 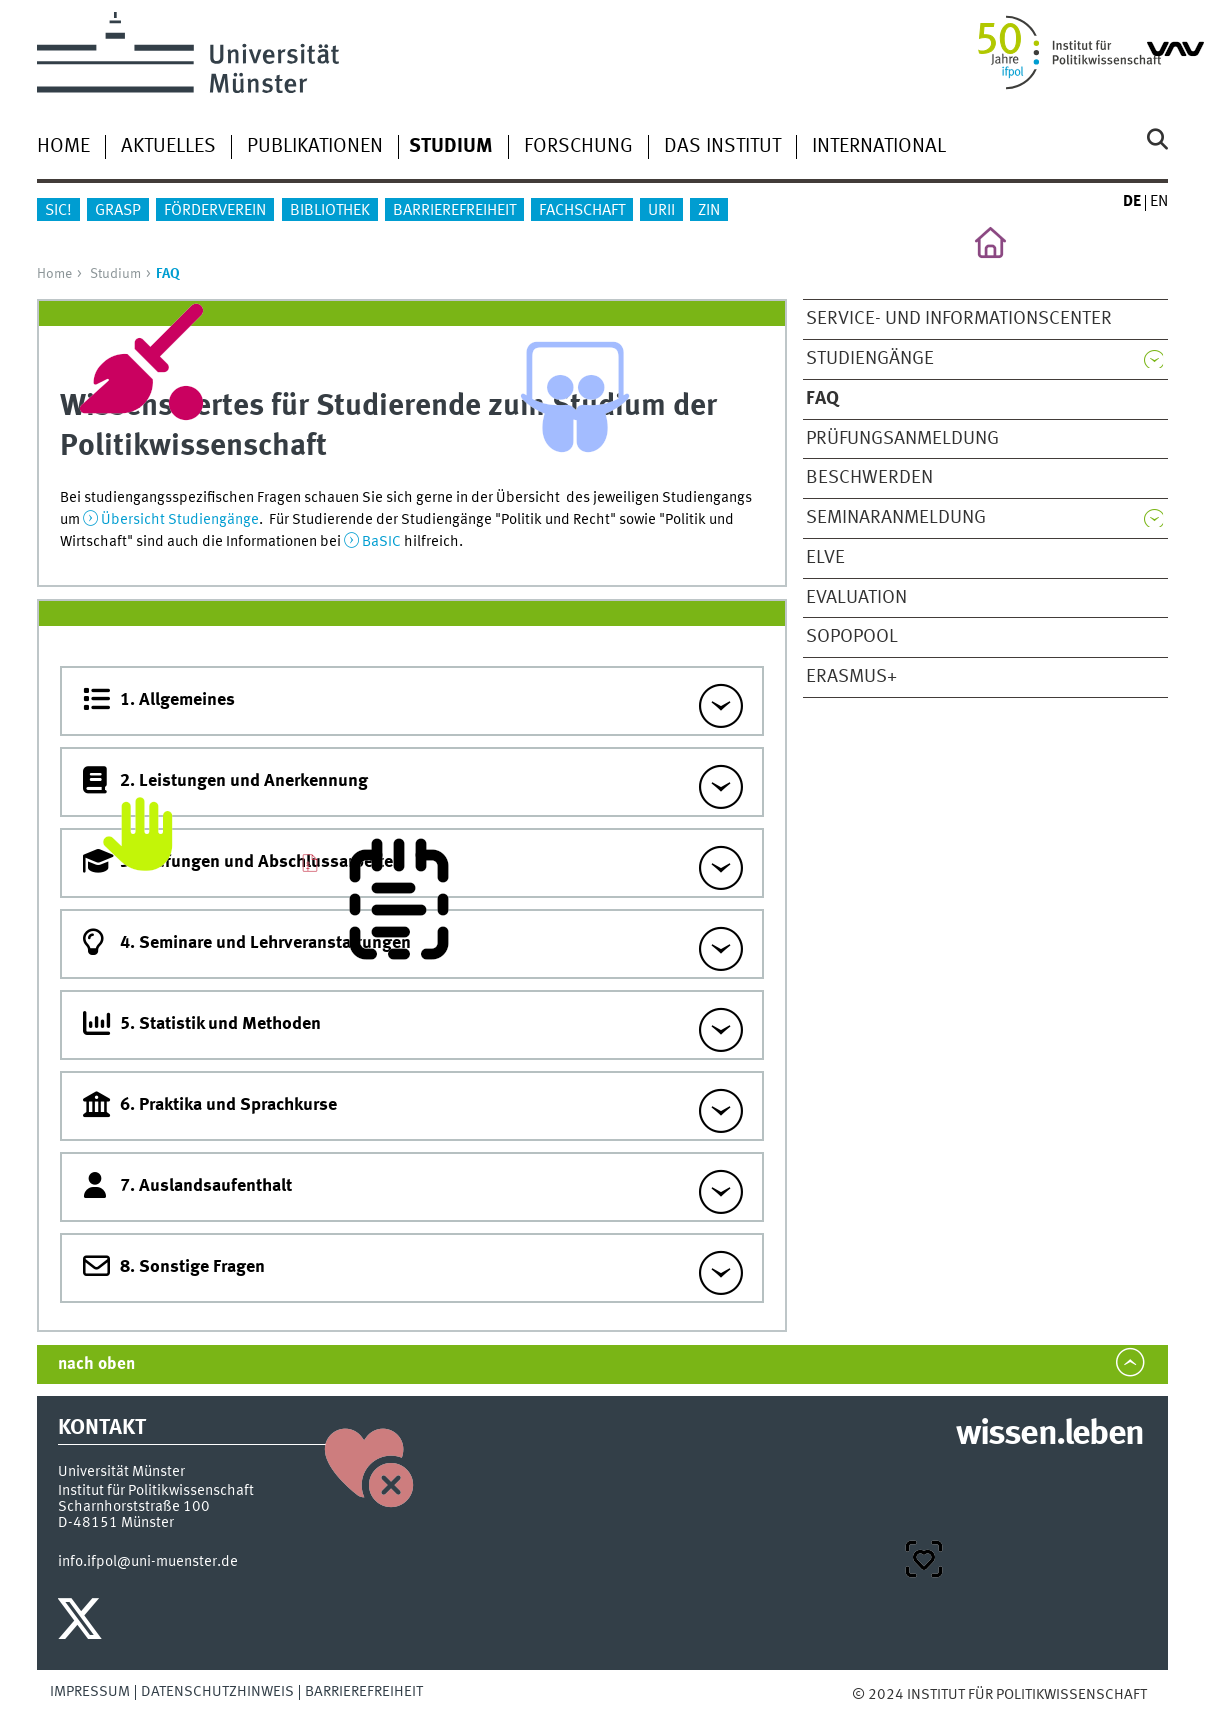 I want to click on remove item from favorites, so click(x=369, y=1463).